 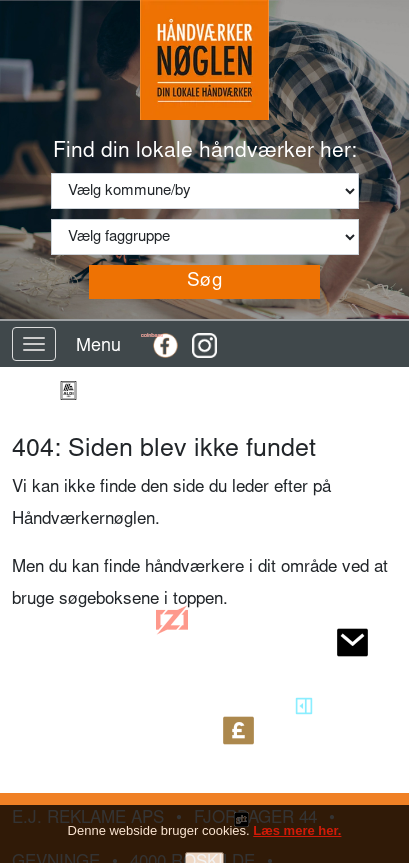 What do you see at coordinates (352, 642) in the screenshot?
I see `open your email inbox` at bounding box center [352, 642].